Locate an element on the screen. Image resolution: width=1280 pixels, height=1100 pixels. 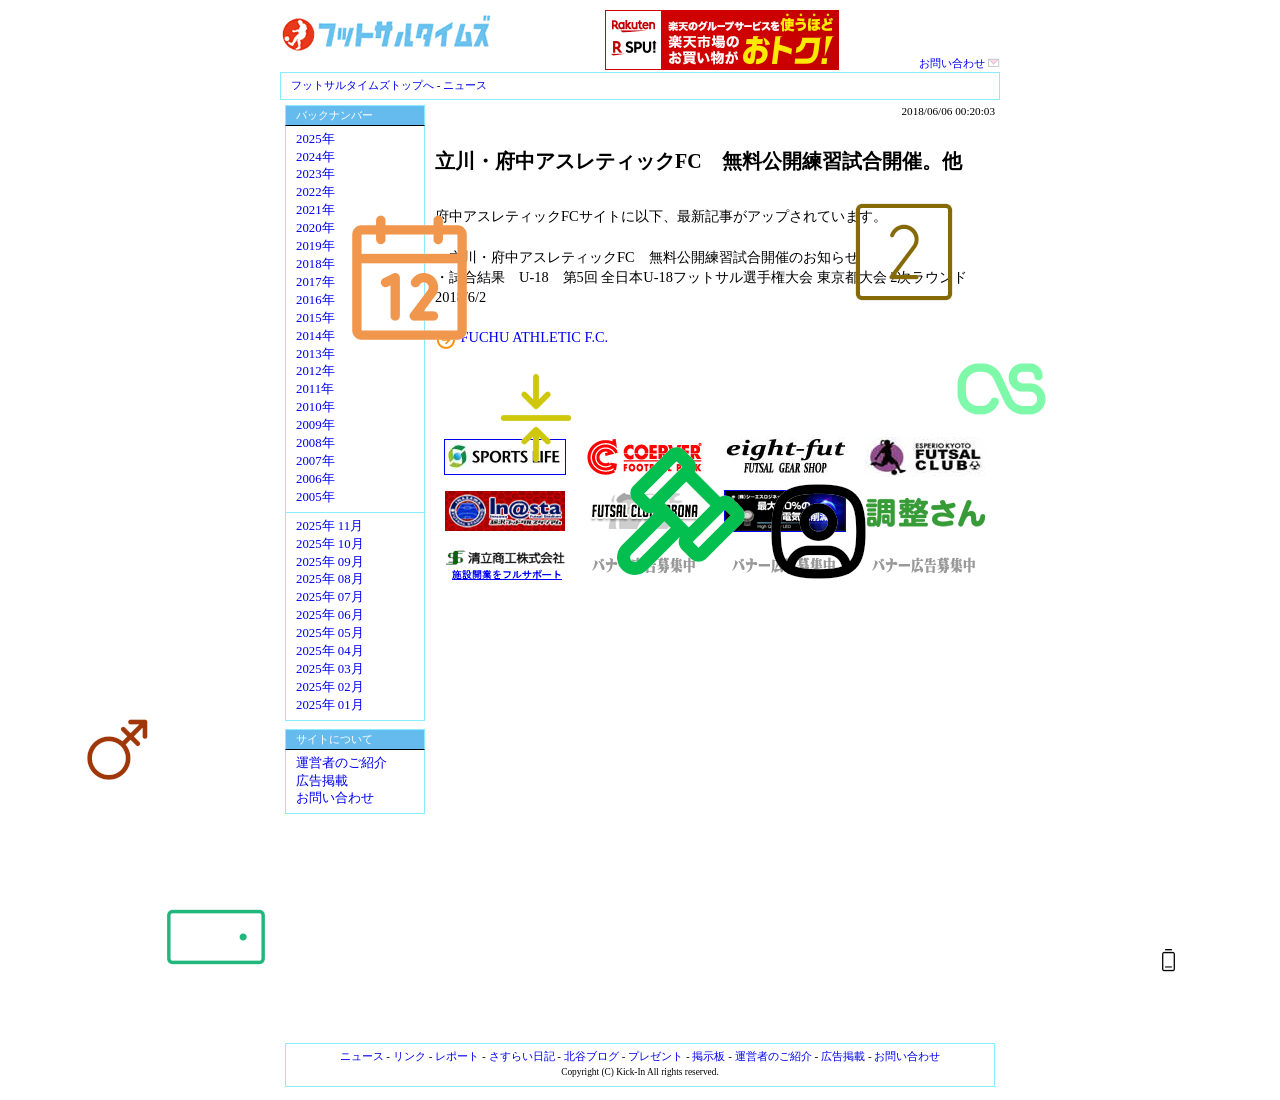
access legal or terms of service information is located at coordinates (676, 515).